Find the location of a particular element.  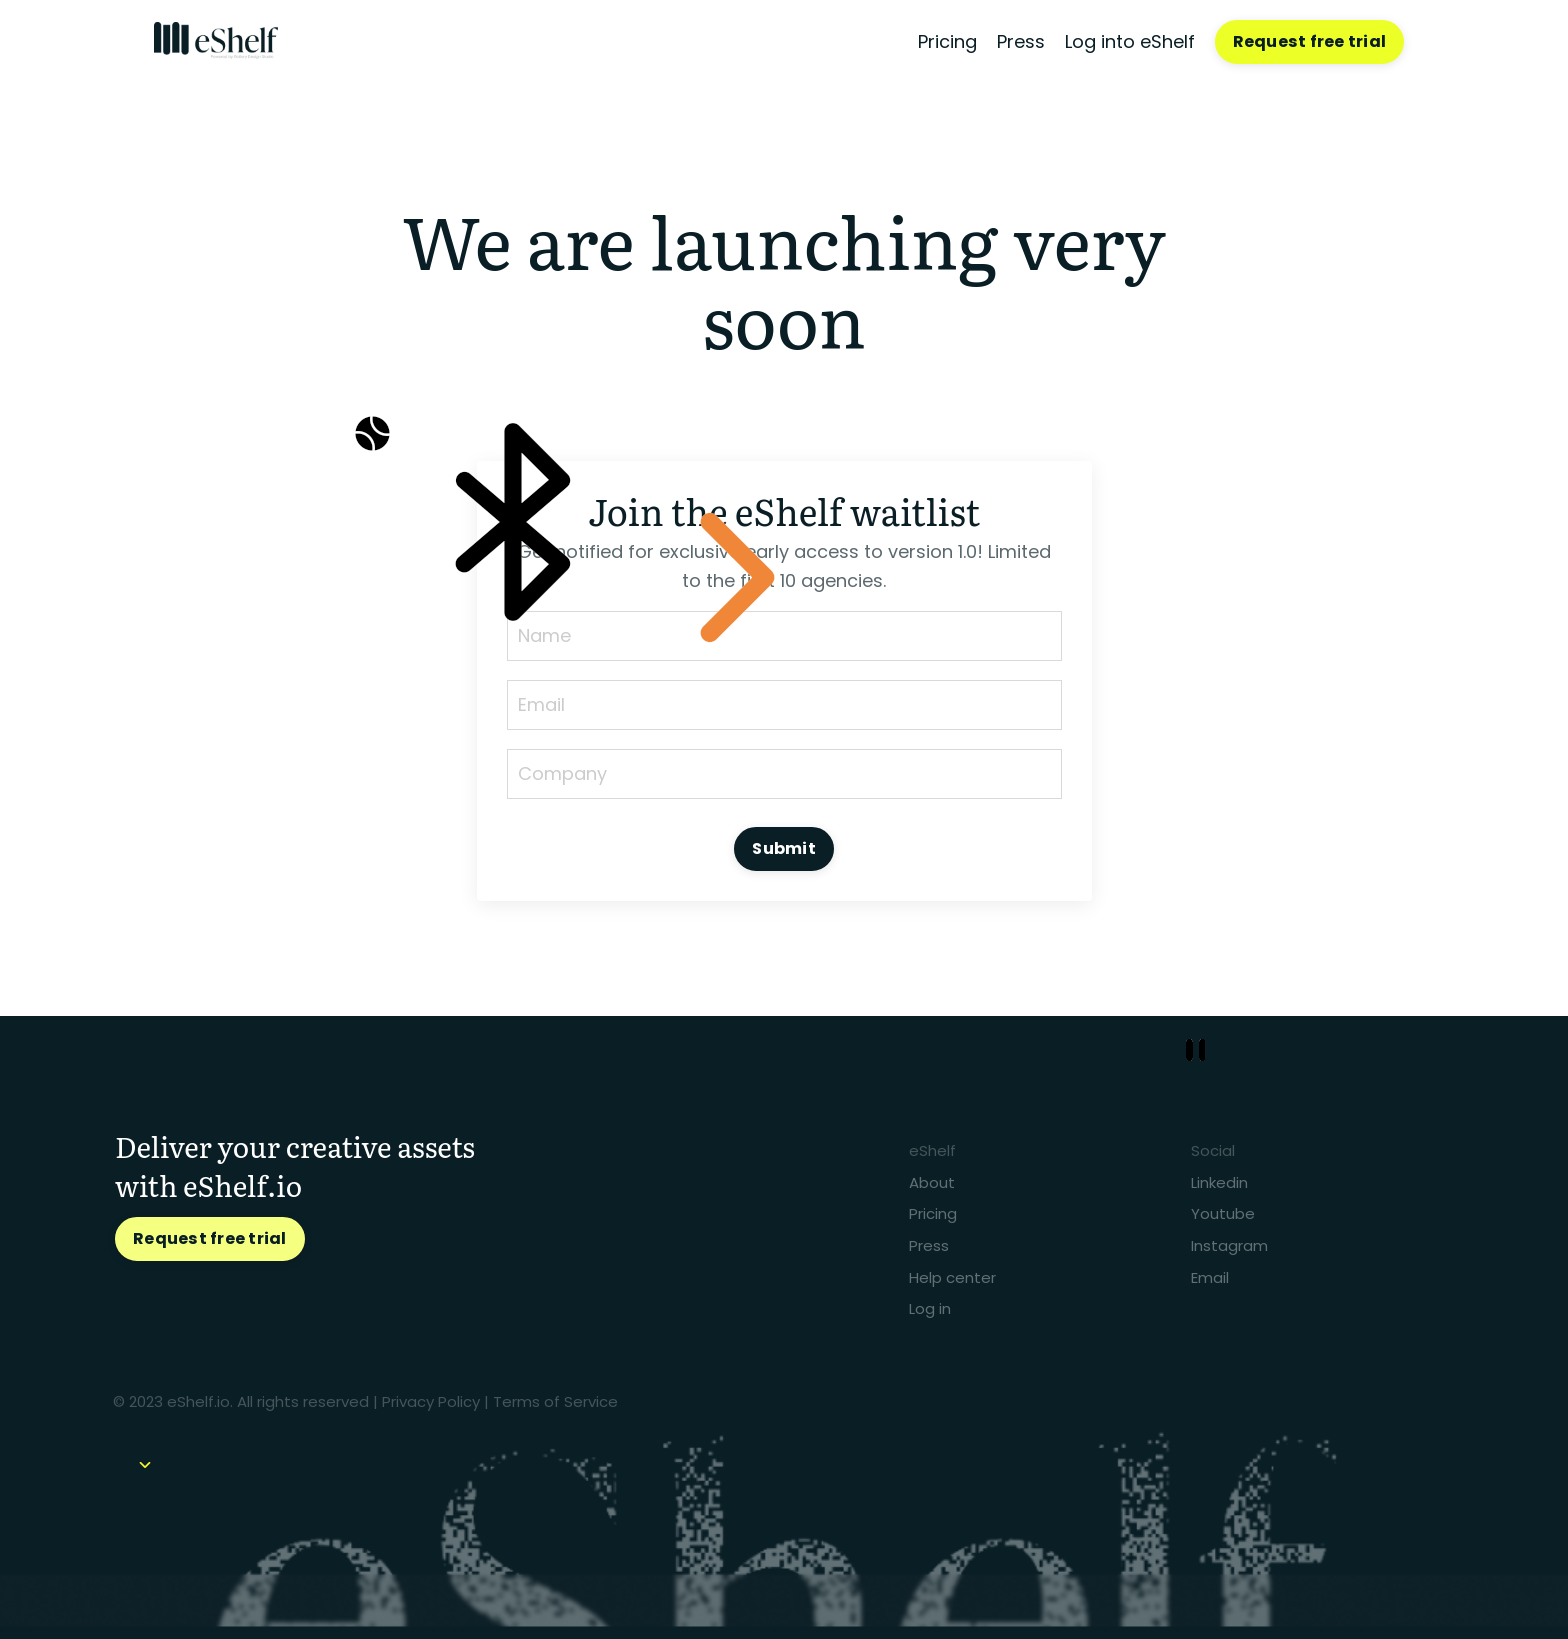

pause media playback is located at coordinates (1196, 1050).